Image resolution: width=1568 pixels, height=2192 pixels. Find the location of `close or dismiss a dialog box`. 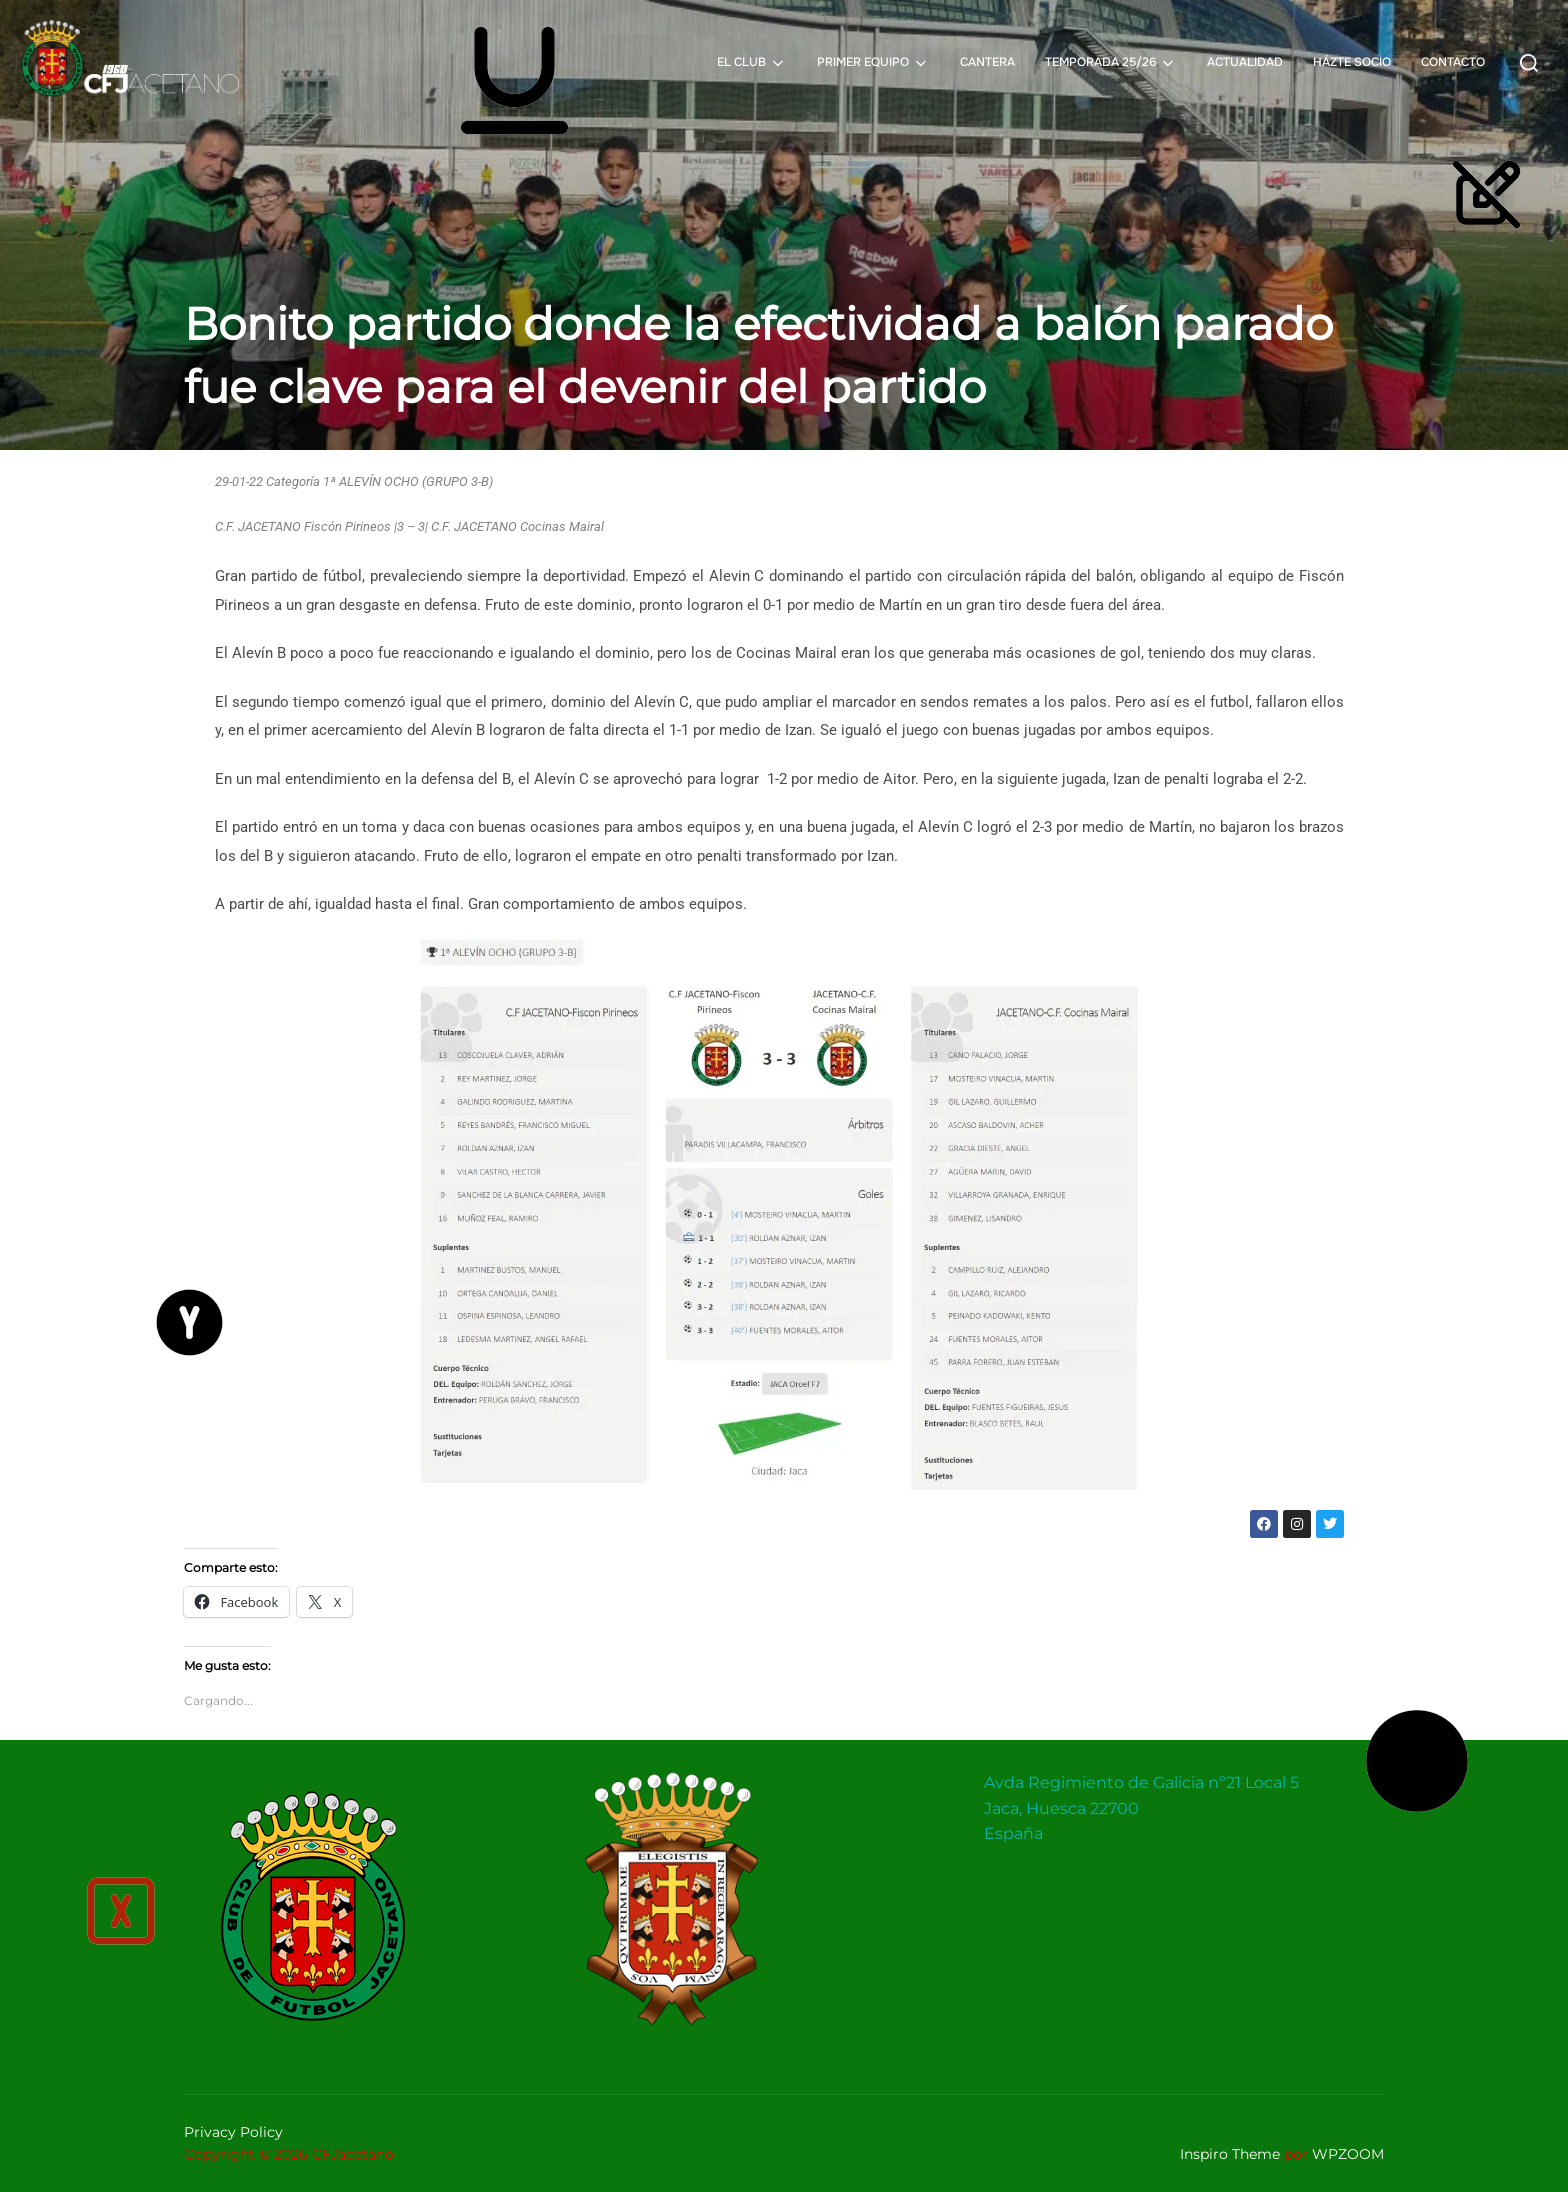

close or dismiss a dialog box is located at coordinates (121, 1911).